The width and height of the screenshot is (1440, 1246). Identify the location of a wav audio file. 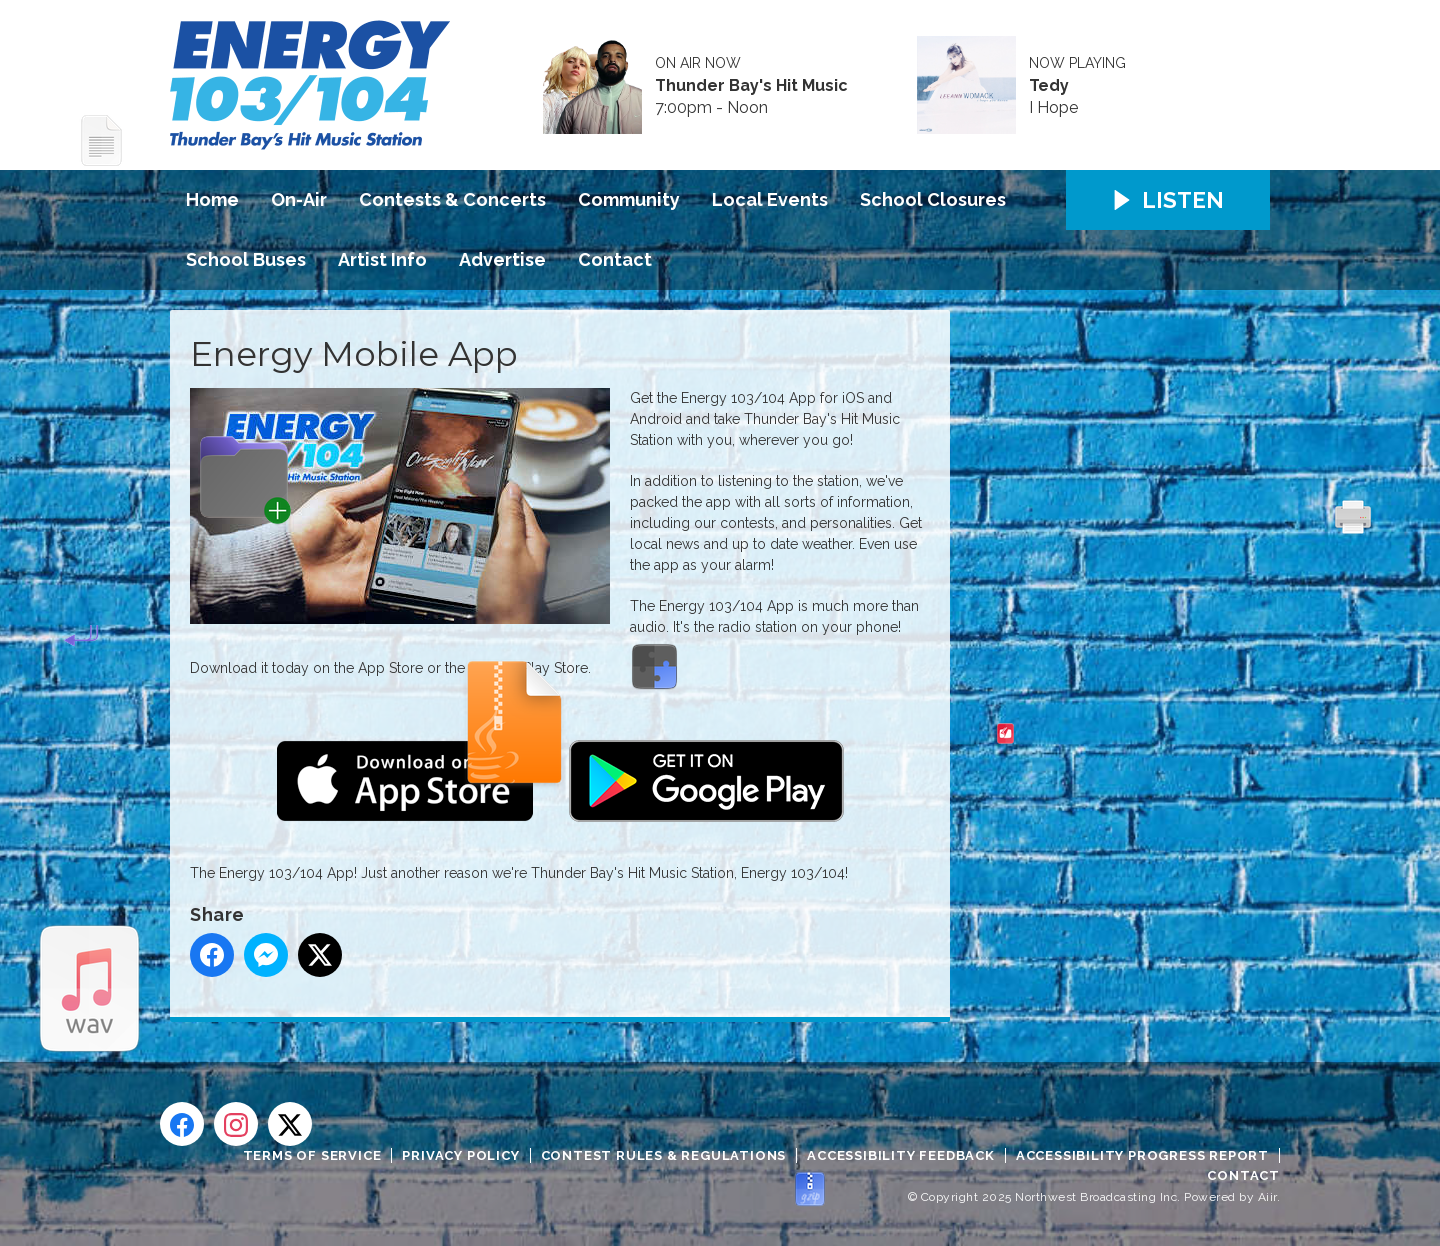
(89, 988).